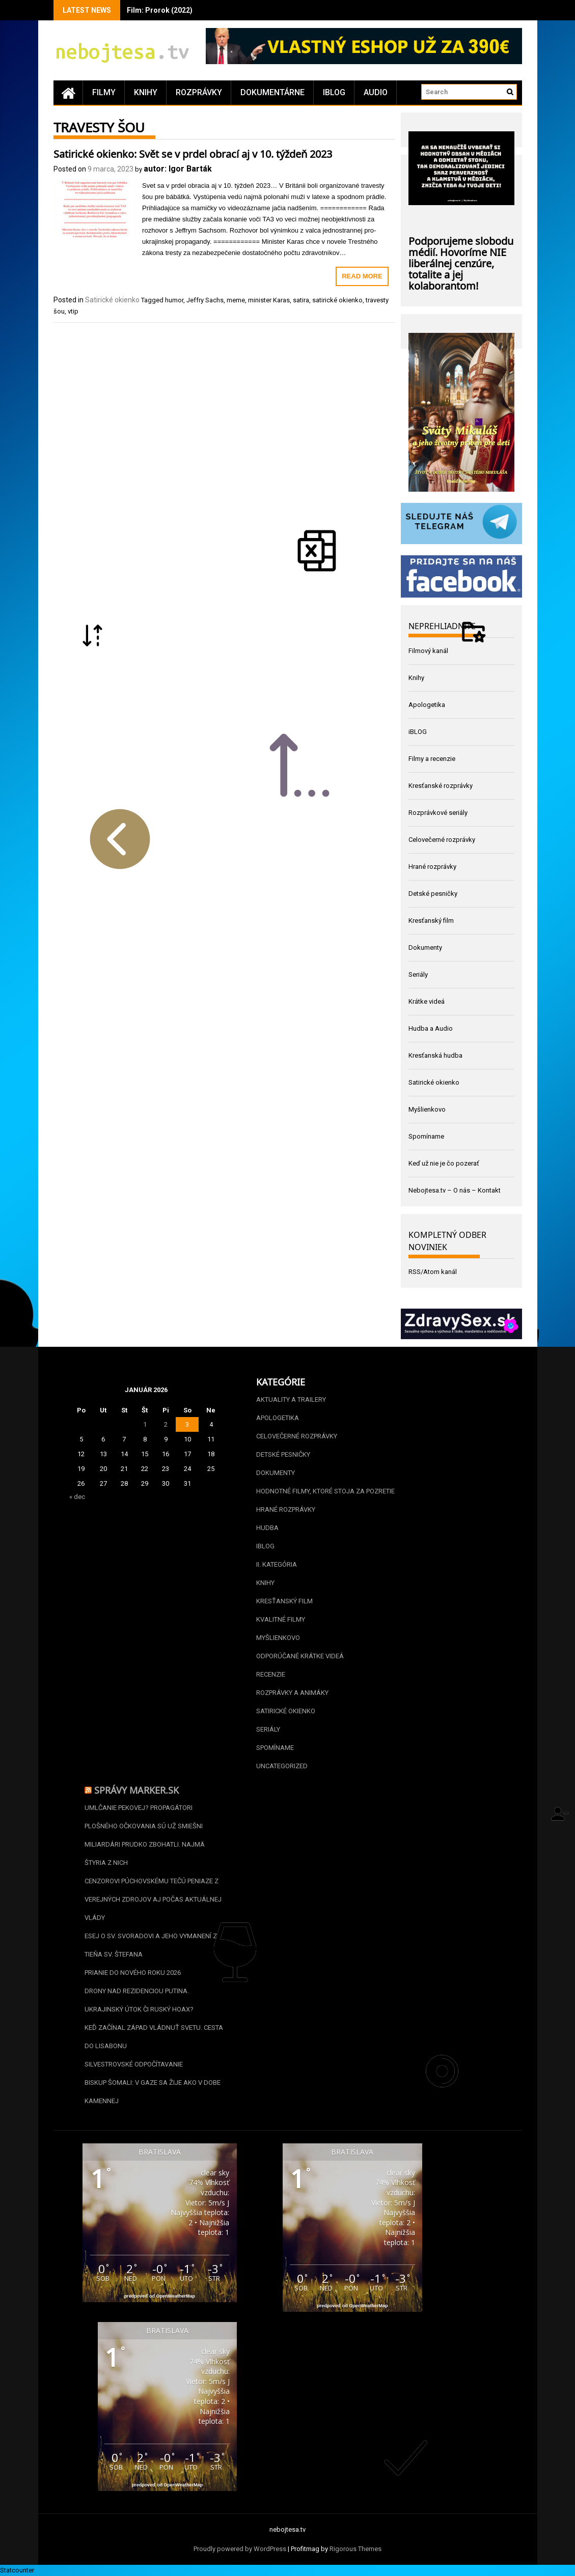 Image resolution: width=575 pixels, height=2576 pixels. Describe the element at coordinates (406, 2458) in the screenshot. I see `confirm or submit an action` at that location.